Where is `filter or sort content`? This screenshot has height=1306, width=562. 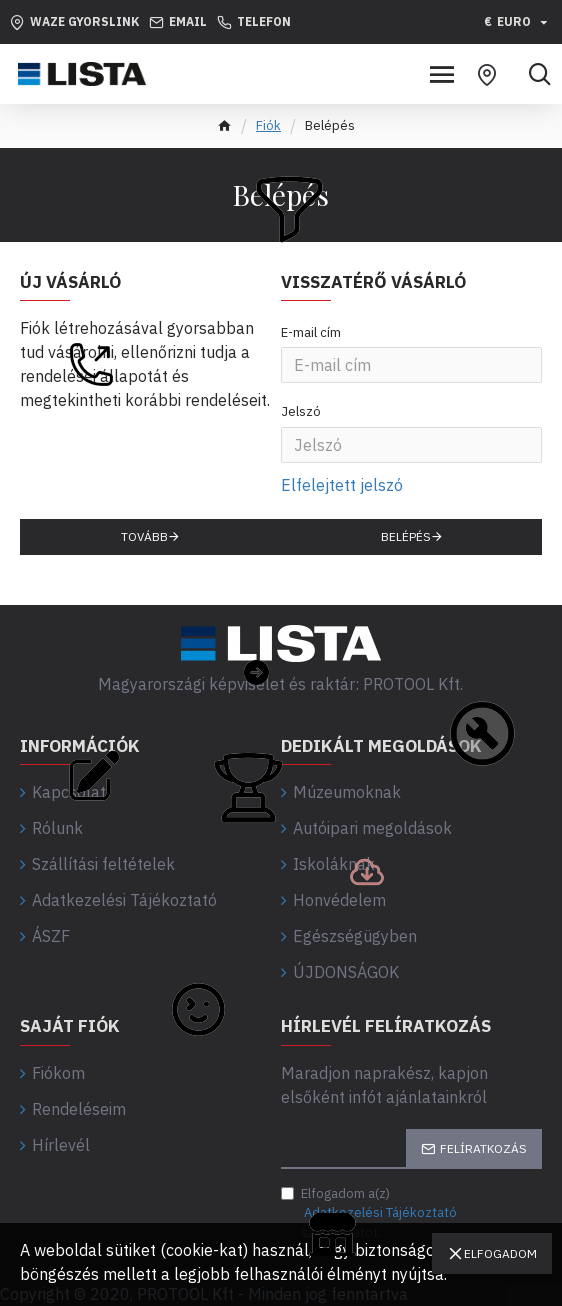
filter or sort content is located at coordinates (289, 209).